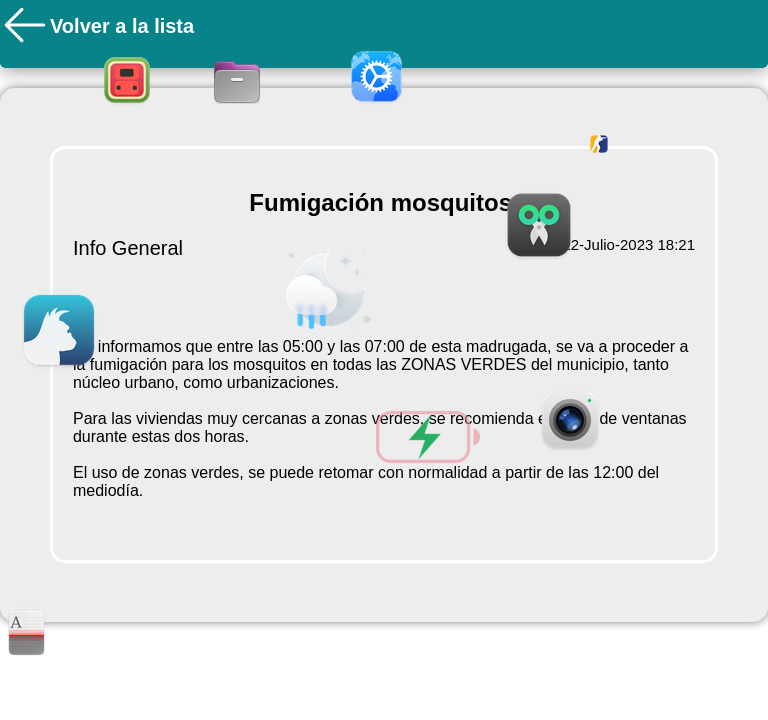 The width and height of the screenshot is (768, 720). What do you see at coordinates (26, 632) in the screenshot?
I see `open document scanner app` at bounding box center [26, 632].